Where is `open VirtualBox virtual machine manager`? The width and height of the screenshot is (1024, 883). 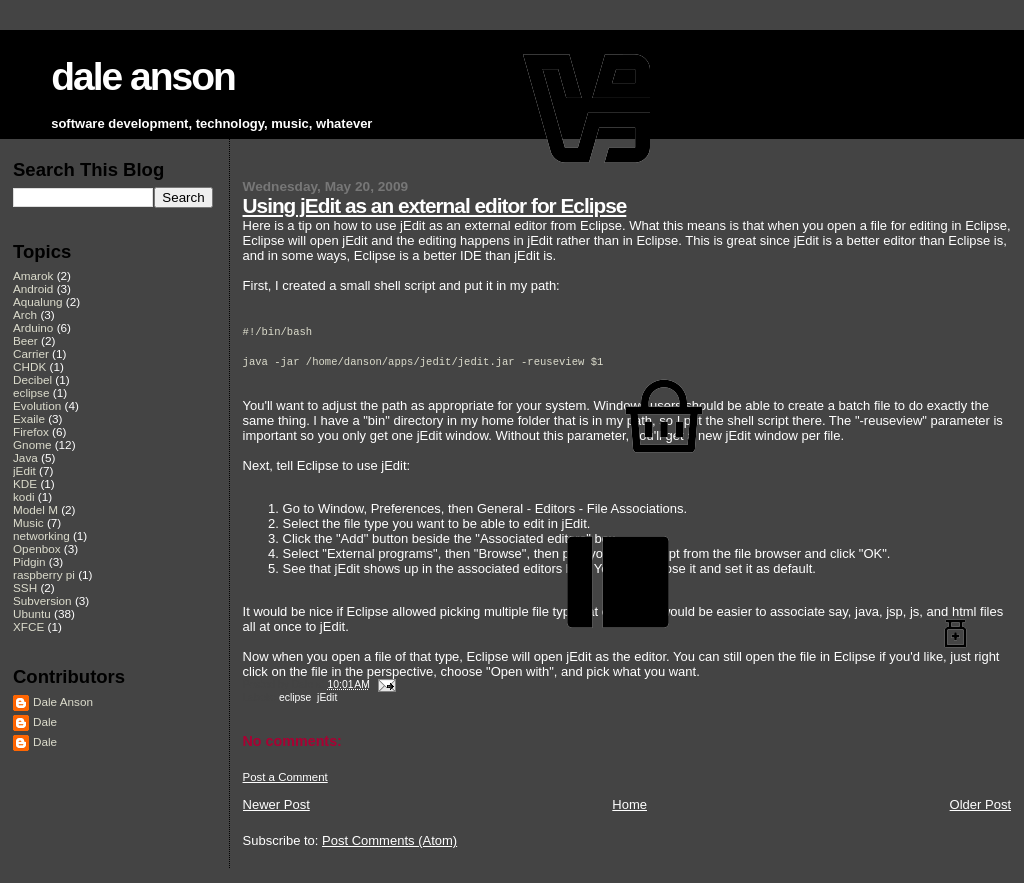
open VirtualBox virtual machine manager is located at coordinates (586, 108).